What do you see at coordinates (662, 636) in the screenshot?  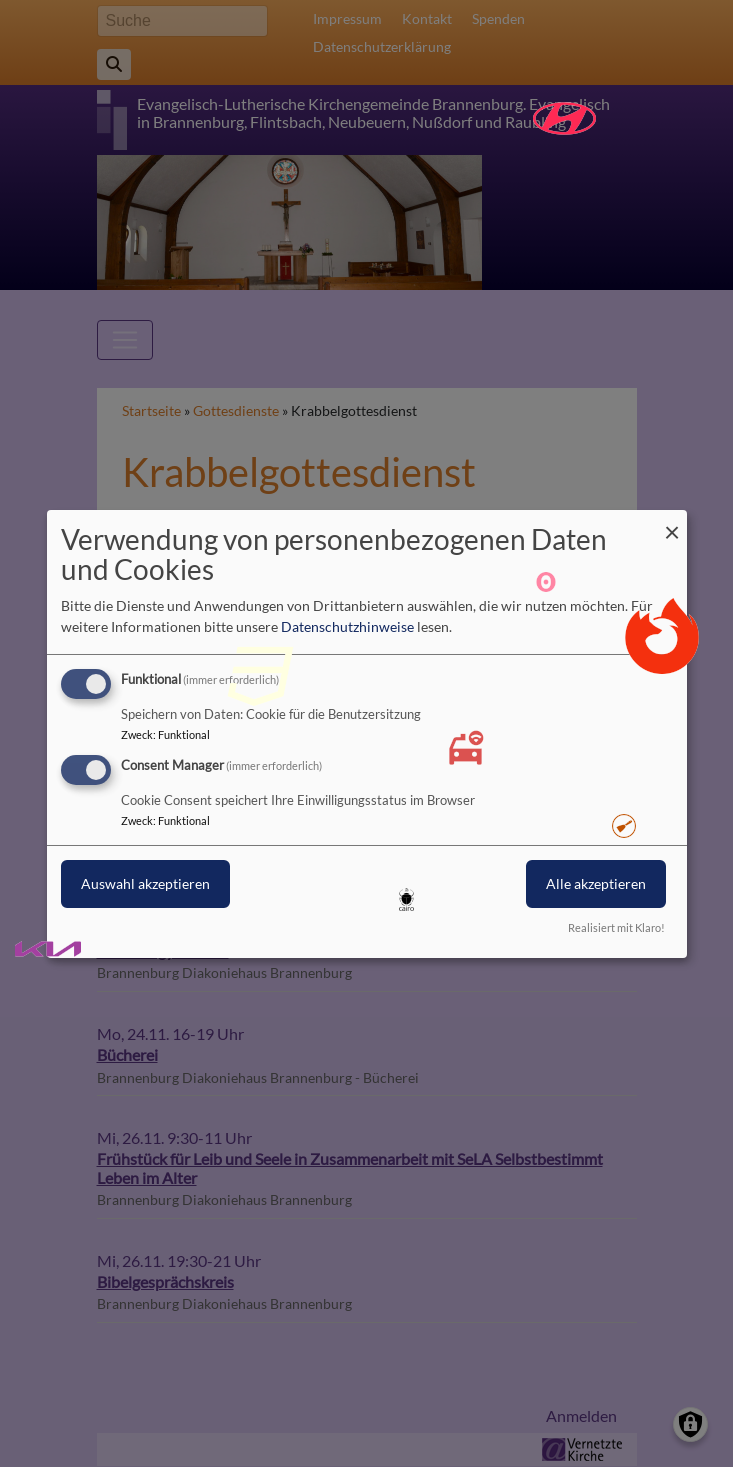 I see `open Firefox browser` at bounding box center [662, 636].